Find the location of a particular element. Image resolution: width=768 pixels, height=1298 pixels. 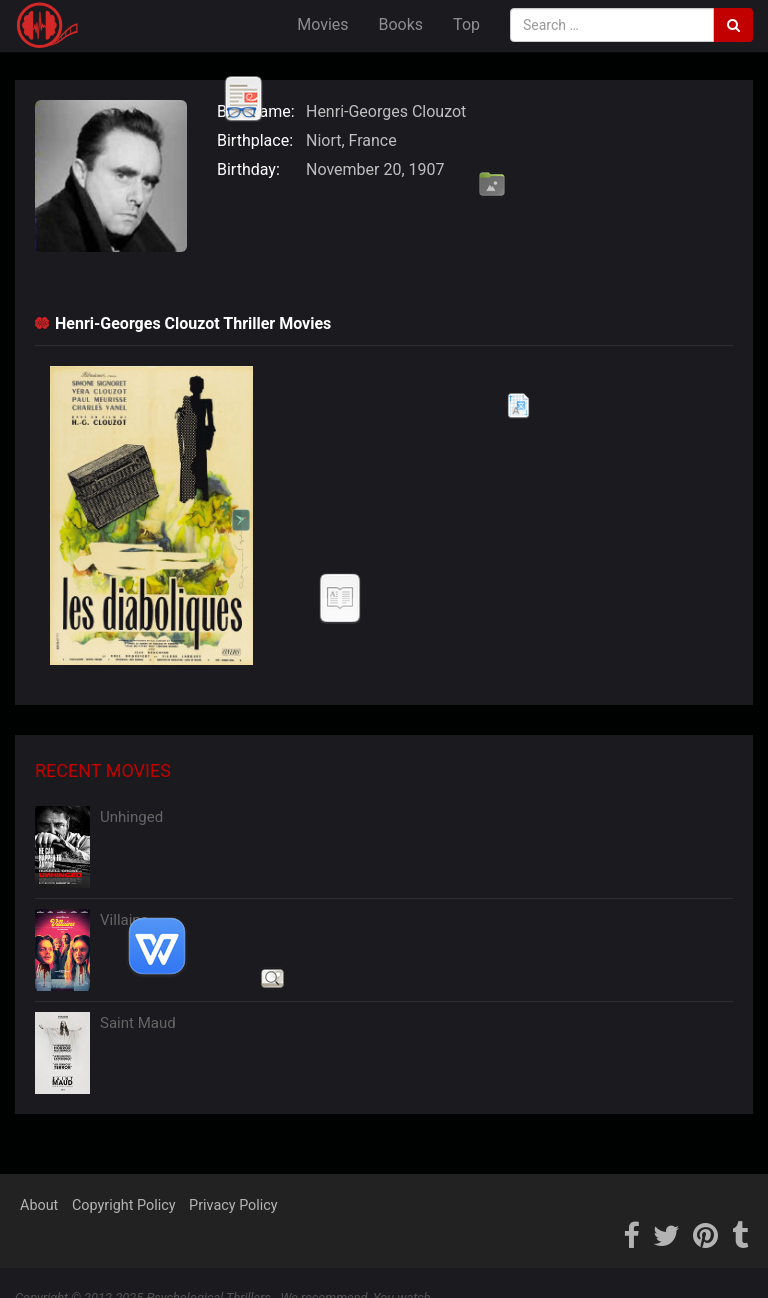

open evince document viewer is located at coordinates (243, 98).